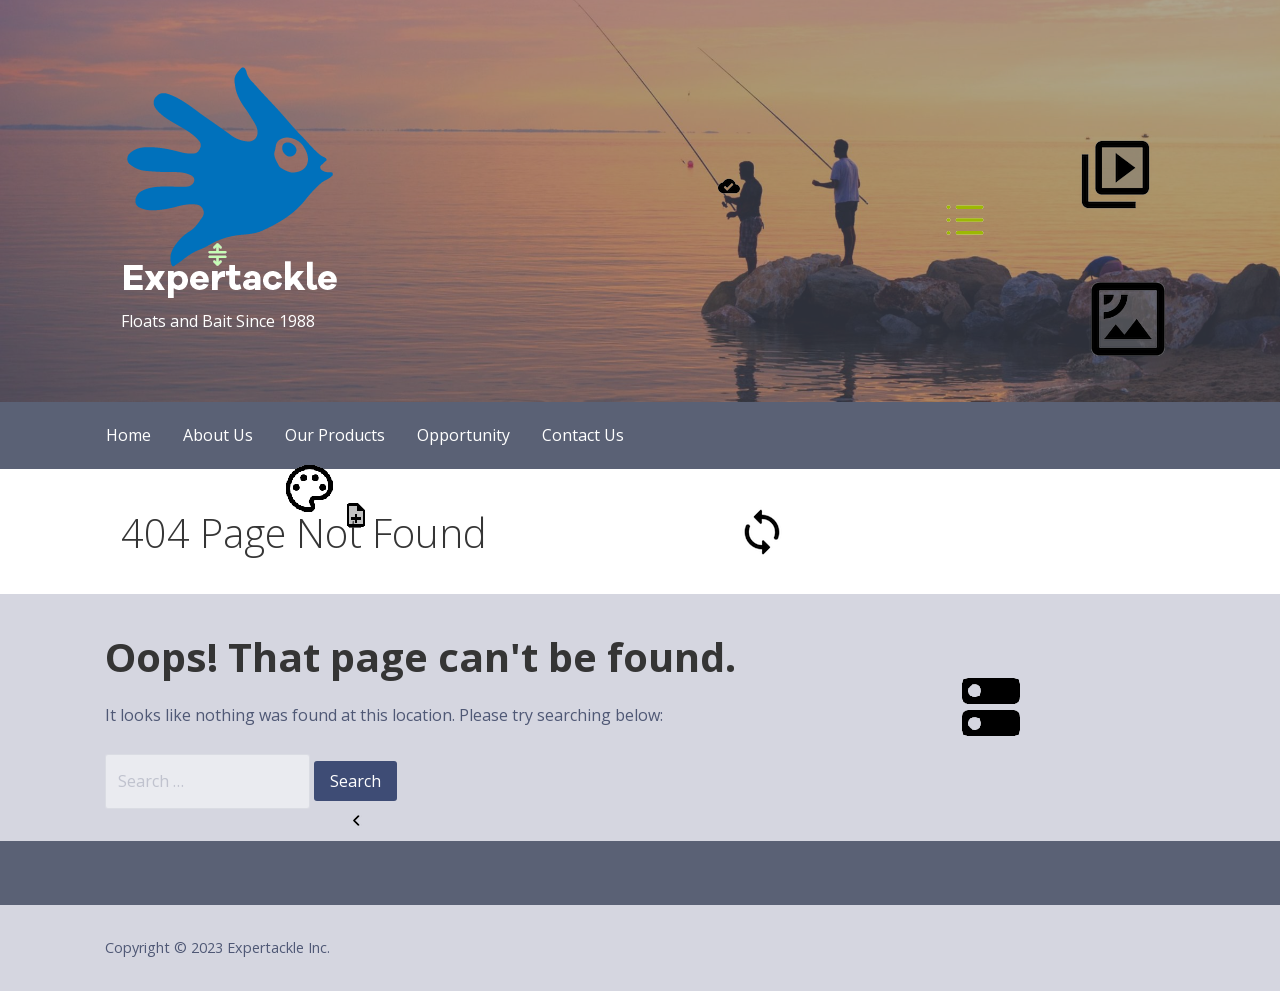 This screenshot has height=991, width=1280. What do you see at coordinates (356, 515) in the screenshot?
I see `create a new note or document` at bounding box center [356, 515].